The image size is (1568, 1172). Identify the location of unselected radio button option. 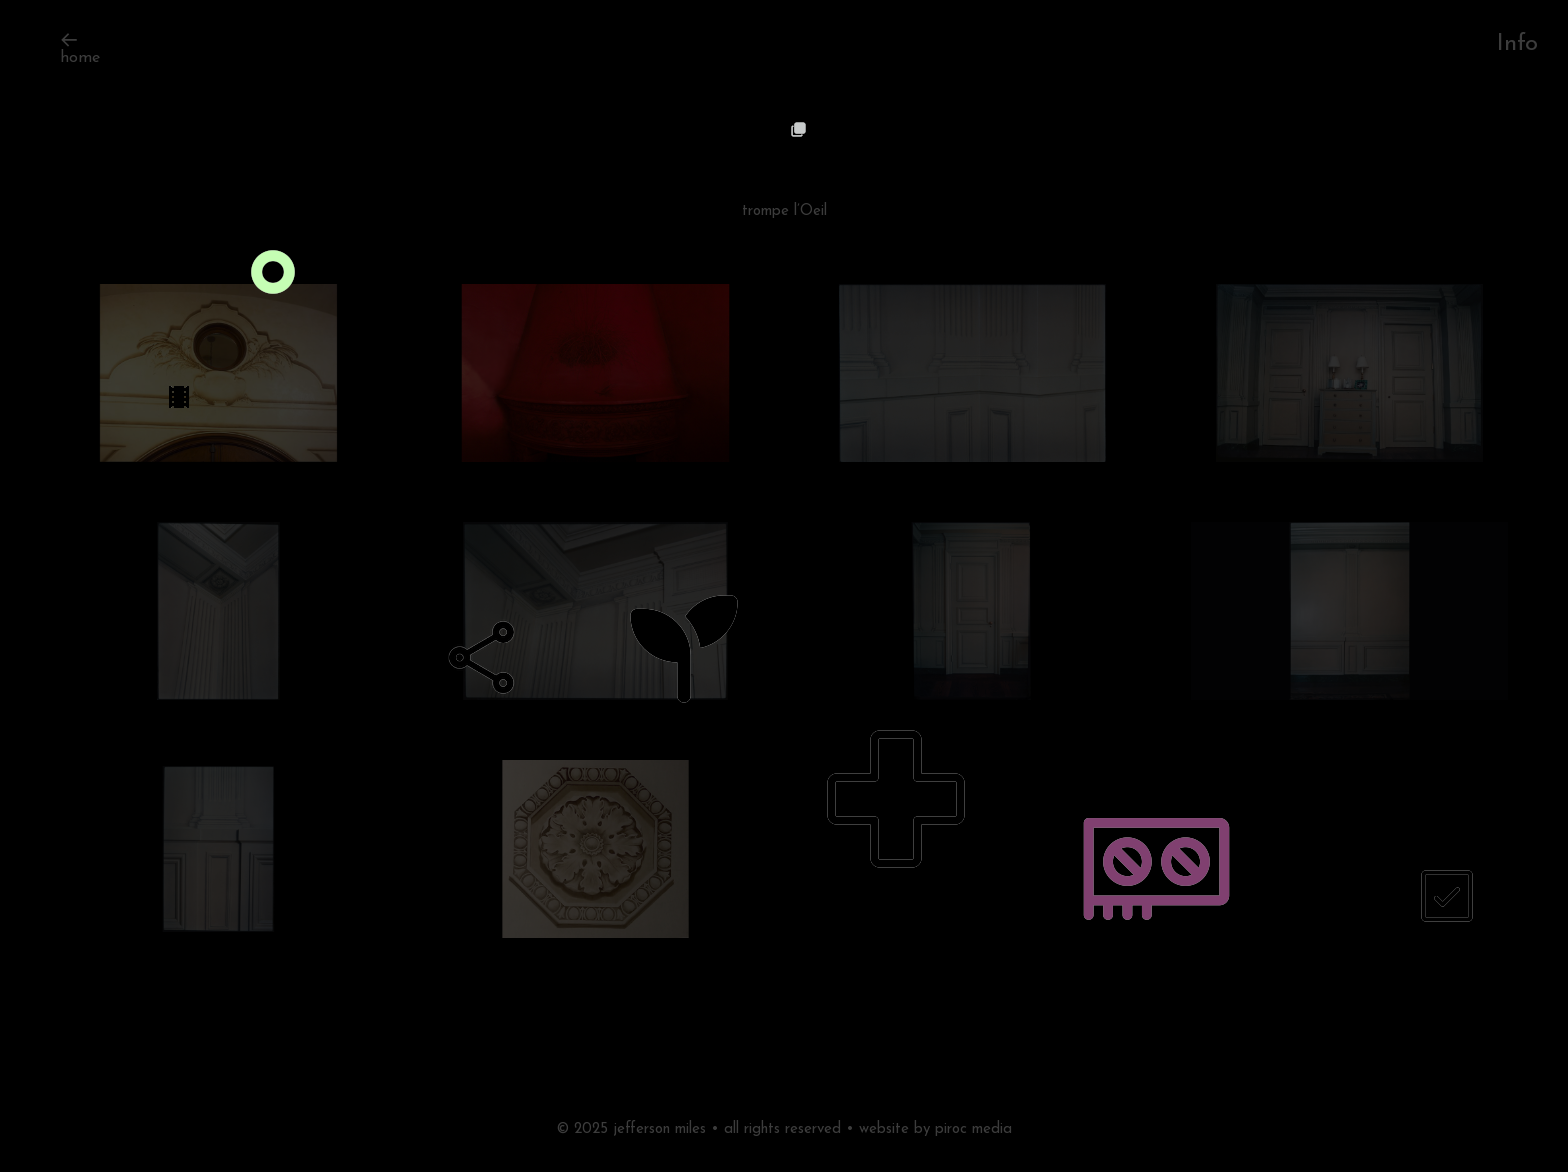
(273, 272).